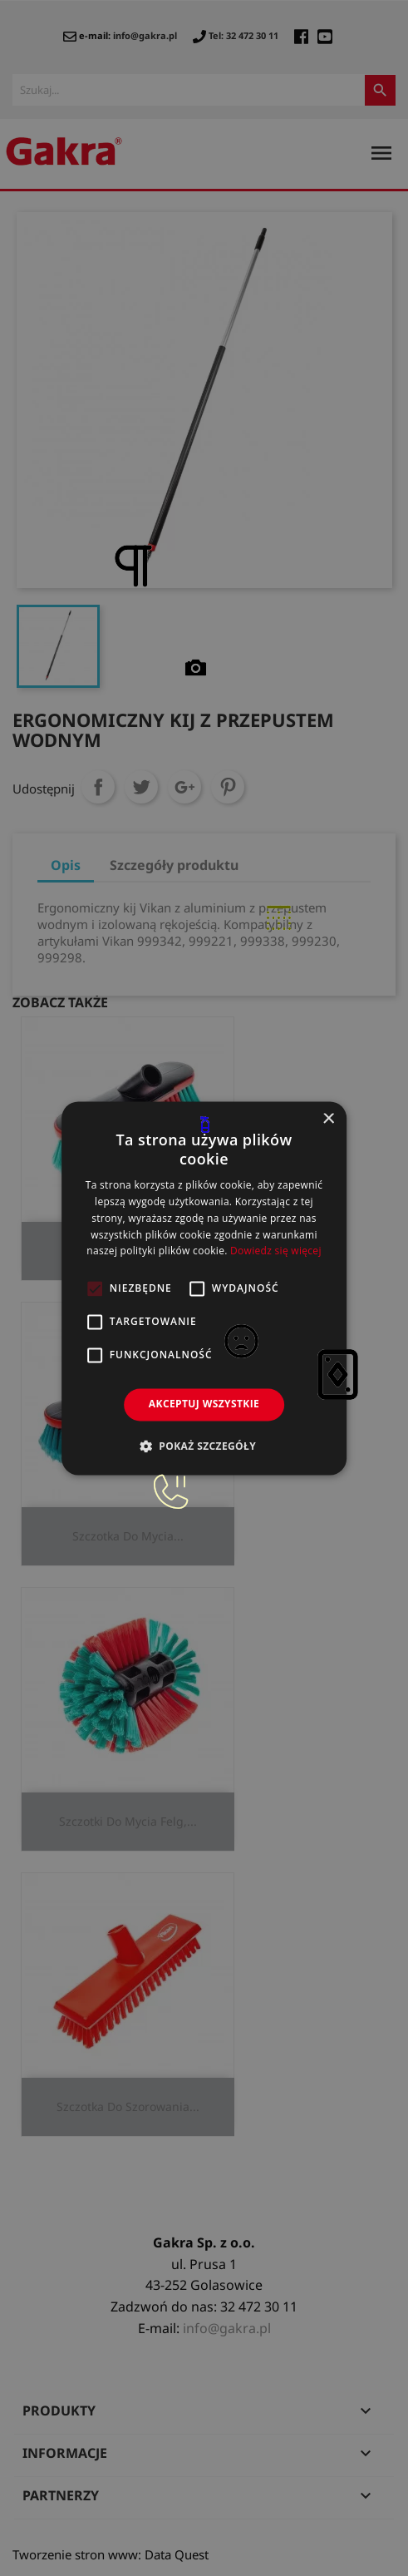 Image resolution: width=408 pixels, height=2576 pixels. Describe the element at coordinates (195, 667) in the screenshot. I see `take a photo` at that location.